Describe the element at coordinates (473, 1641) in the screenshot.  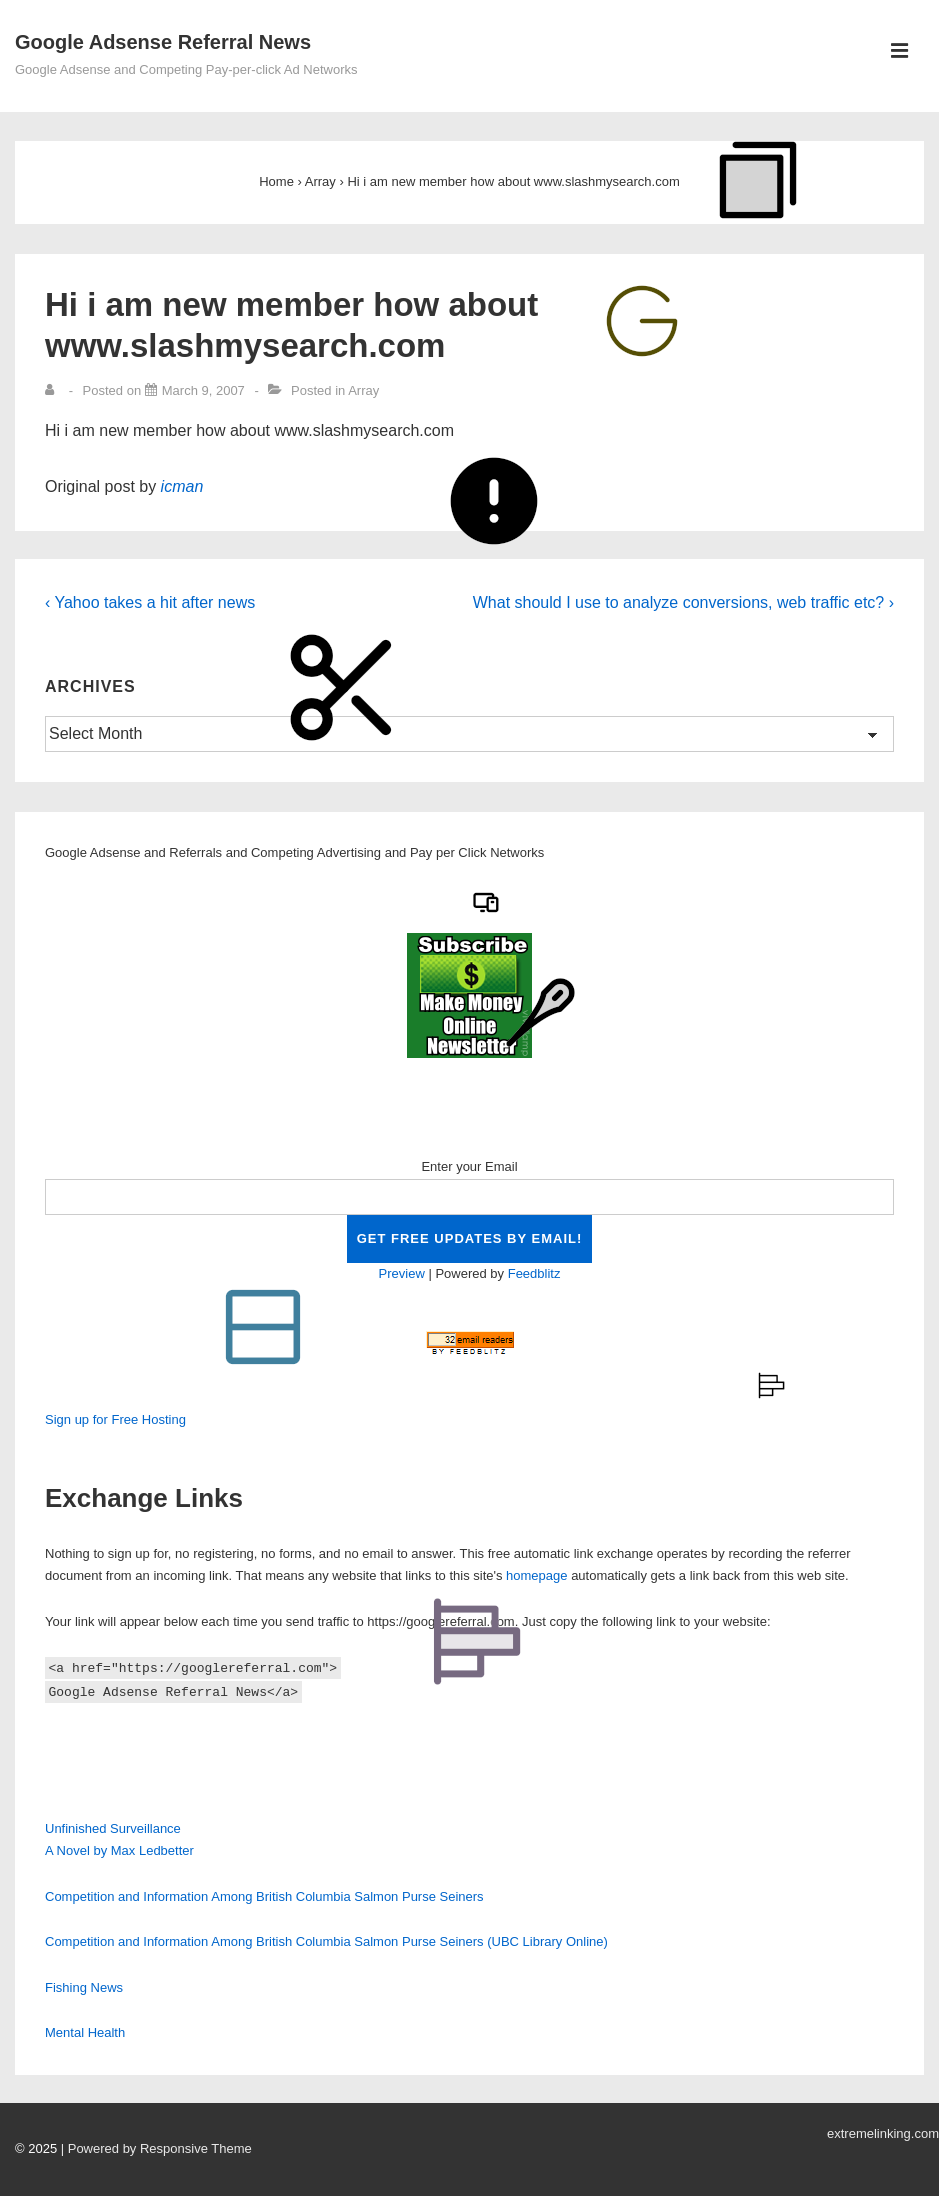
I see `view horizontal bar chart data` at that location.